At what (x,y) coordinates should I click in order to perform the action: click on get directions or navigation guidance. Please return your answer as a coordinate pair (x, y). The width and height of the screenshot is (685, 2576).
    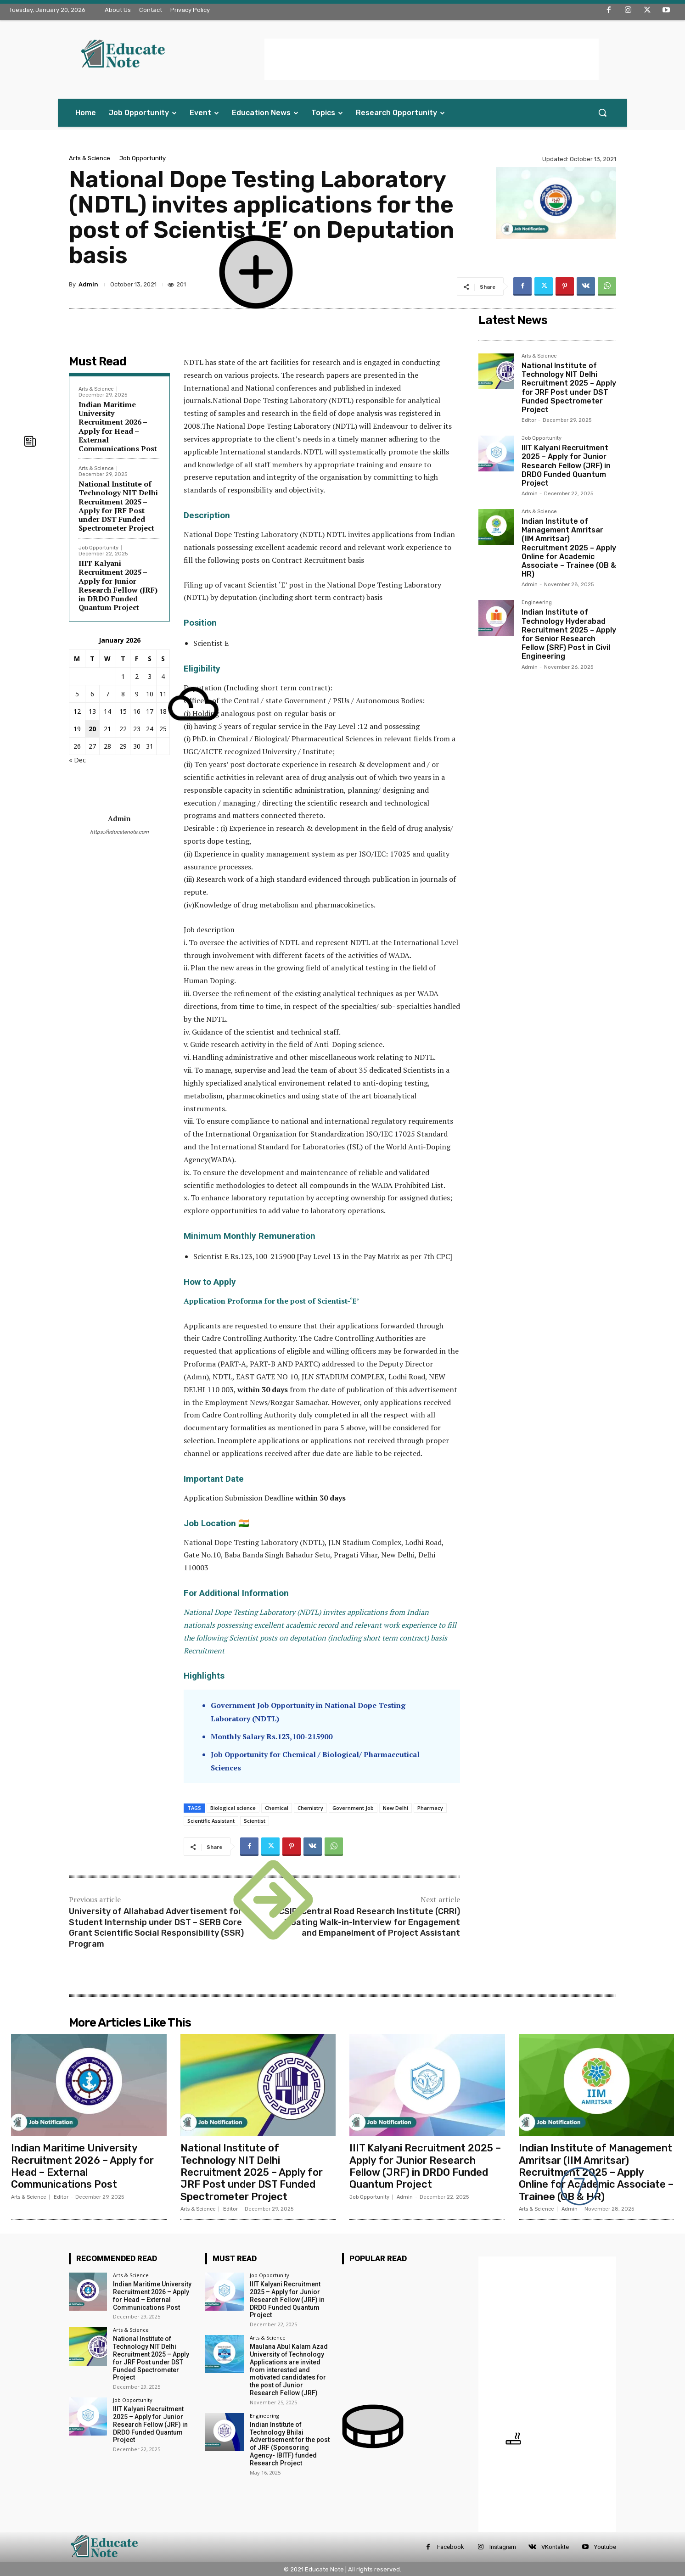
    Looking at the image, I should click on (273, 1900).